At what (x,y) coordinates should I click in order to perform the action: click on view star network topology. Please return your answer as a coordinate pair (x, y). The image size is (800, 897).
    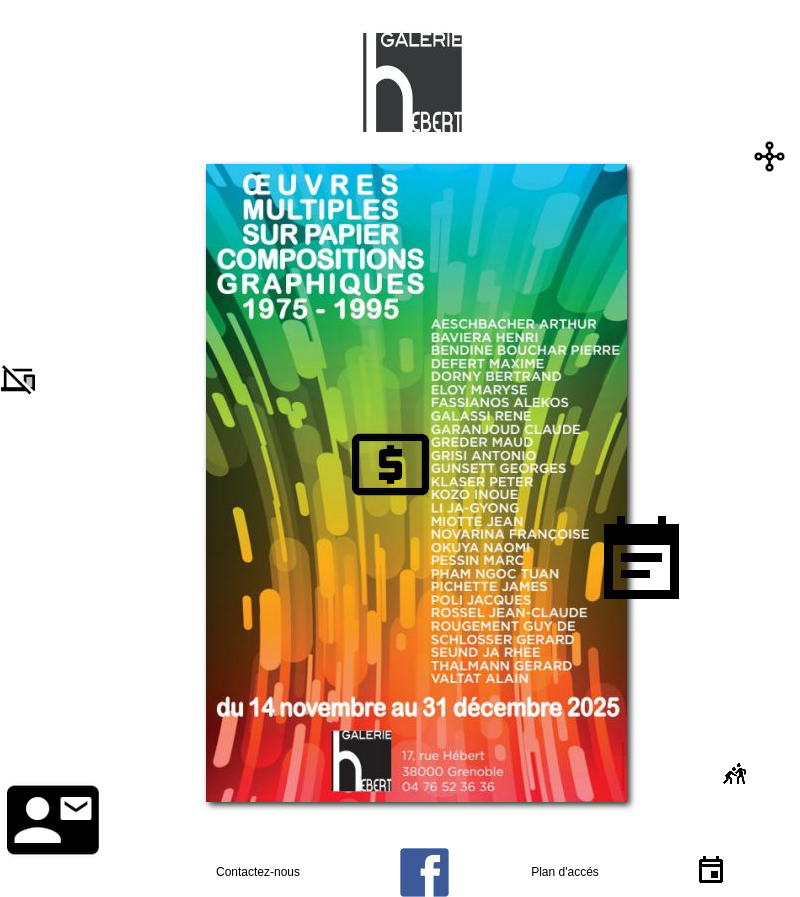
    Looking at the image, I should click on (769, 156).